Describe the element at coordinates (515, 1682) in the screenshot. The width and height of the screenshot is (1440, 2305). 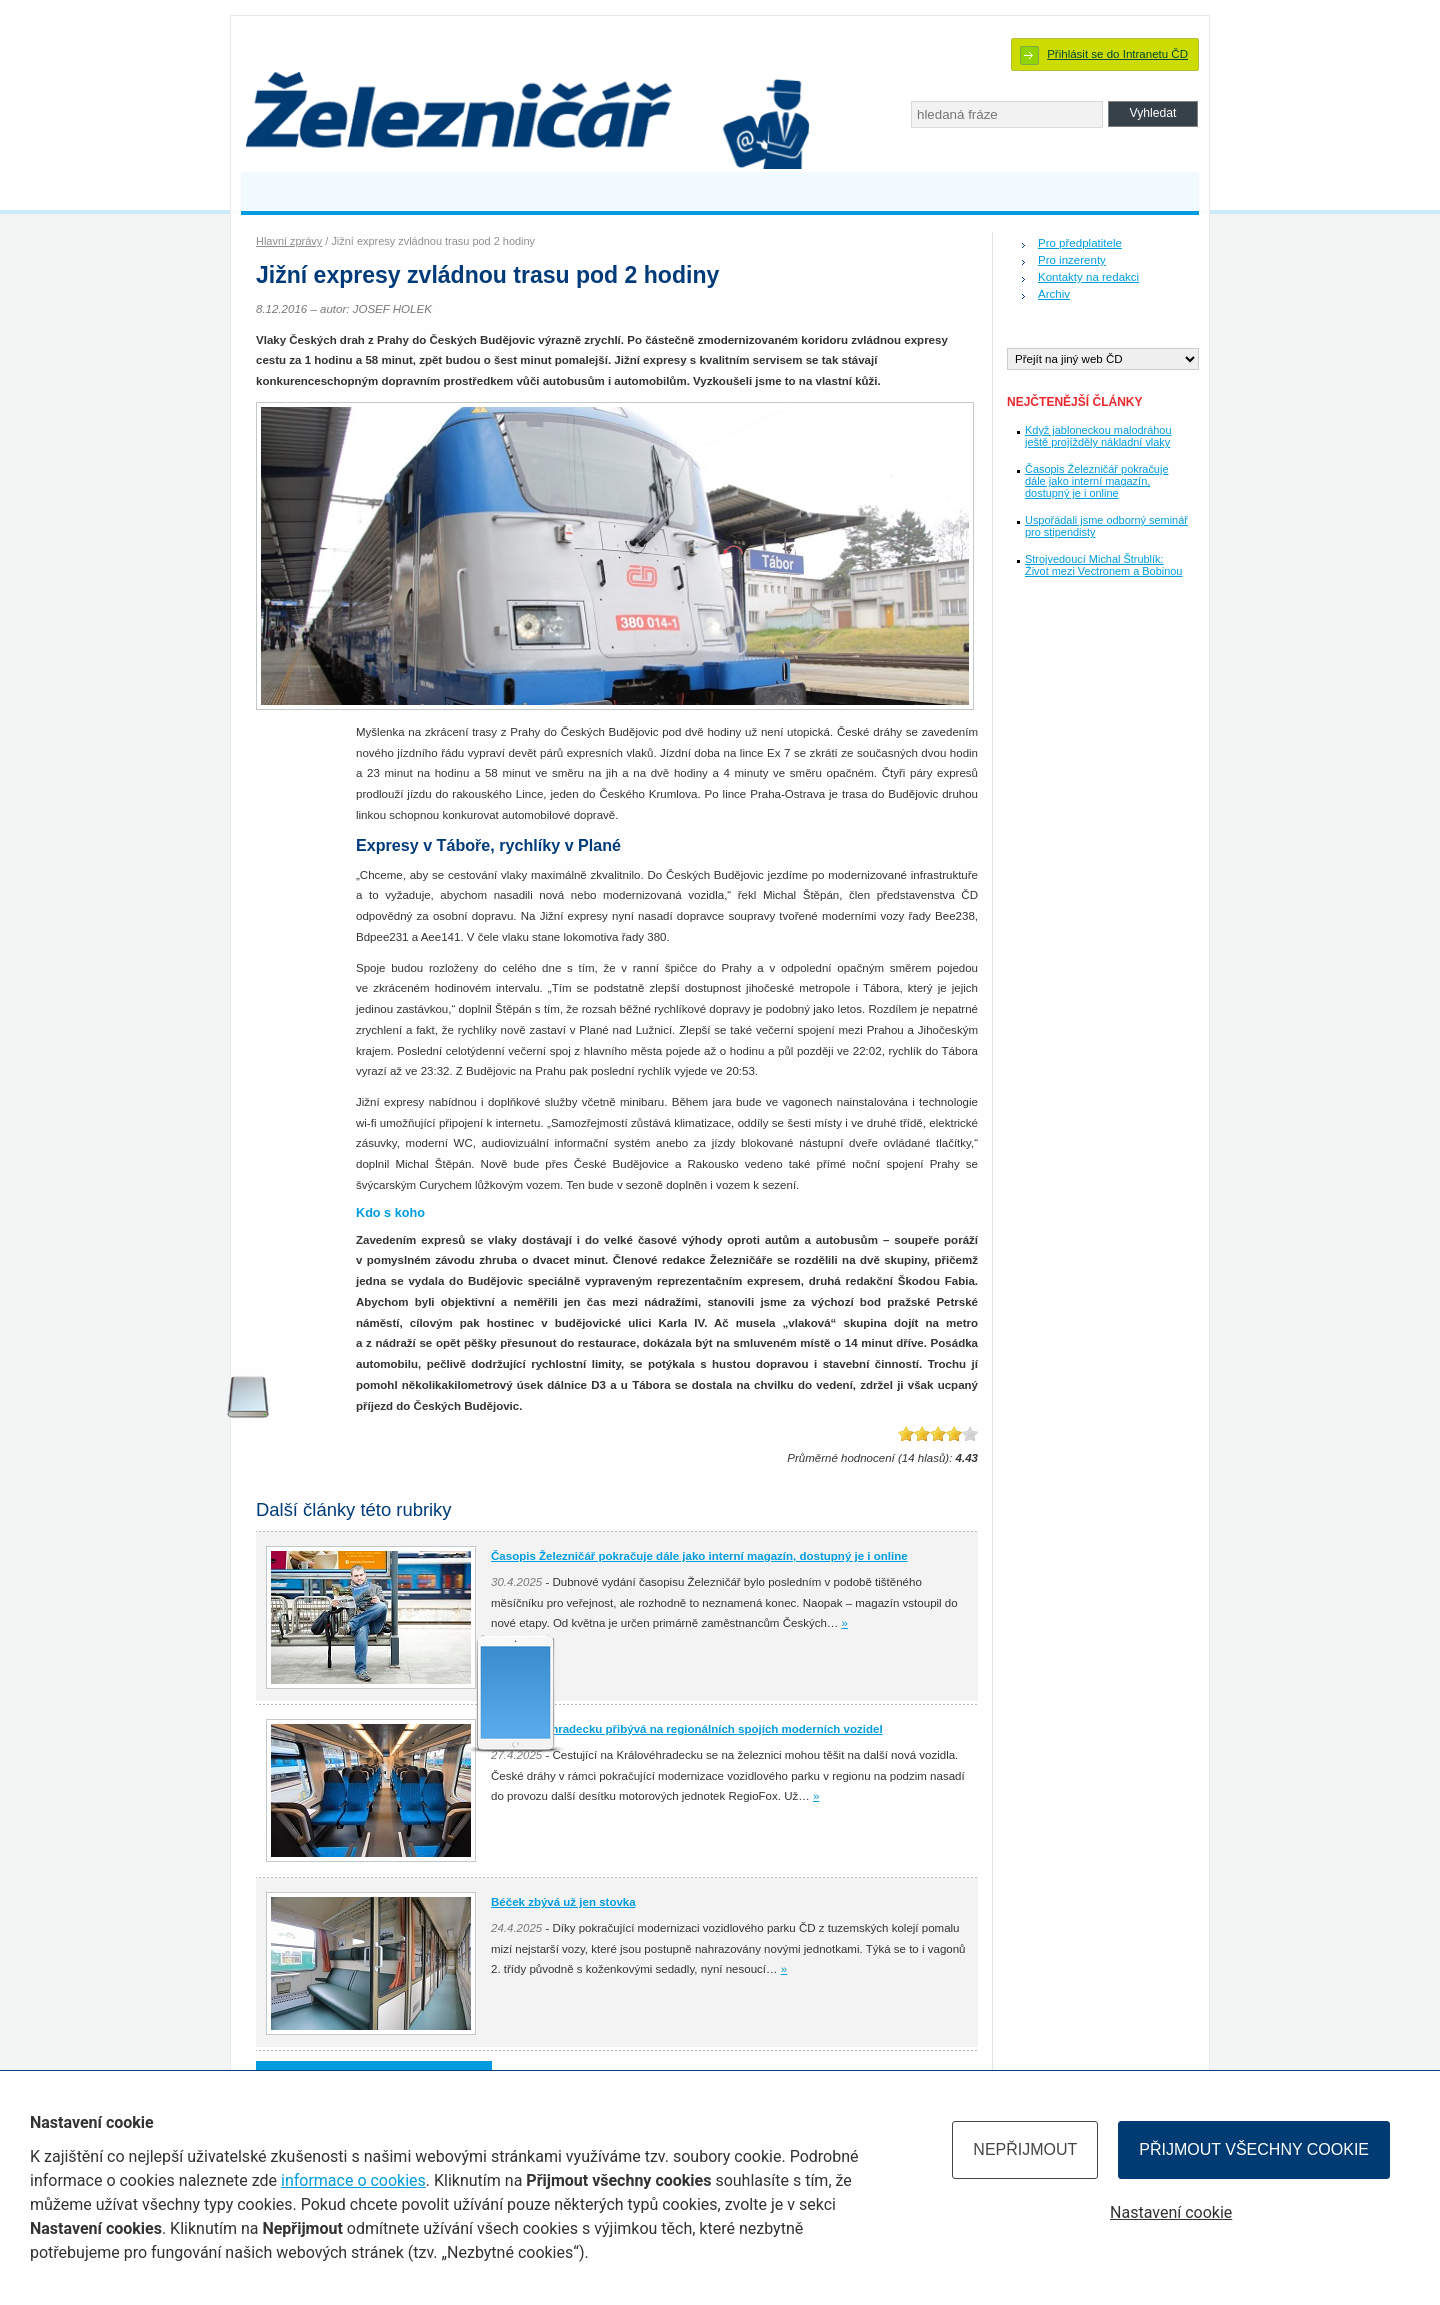
I see `iPad Mini 3 device with cellular connectivity` at that location.